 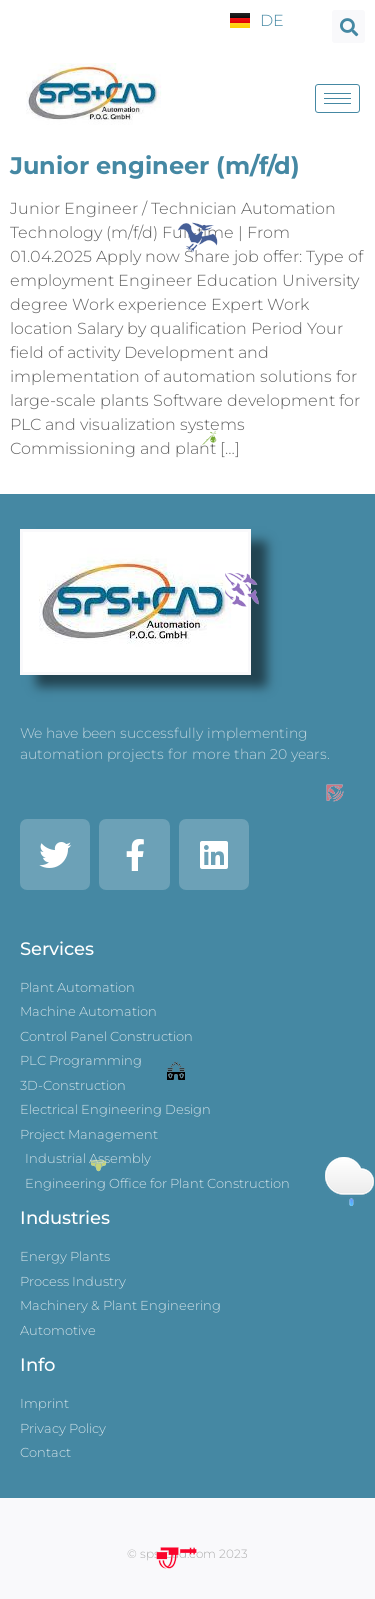 I want to click on launch multiple projectile attack, so click(x=242, y=590).